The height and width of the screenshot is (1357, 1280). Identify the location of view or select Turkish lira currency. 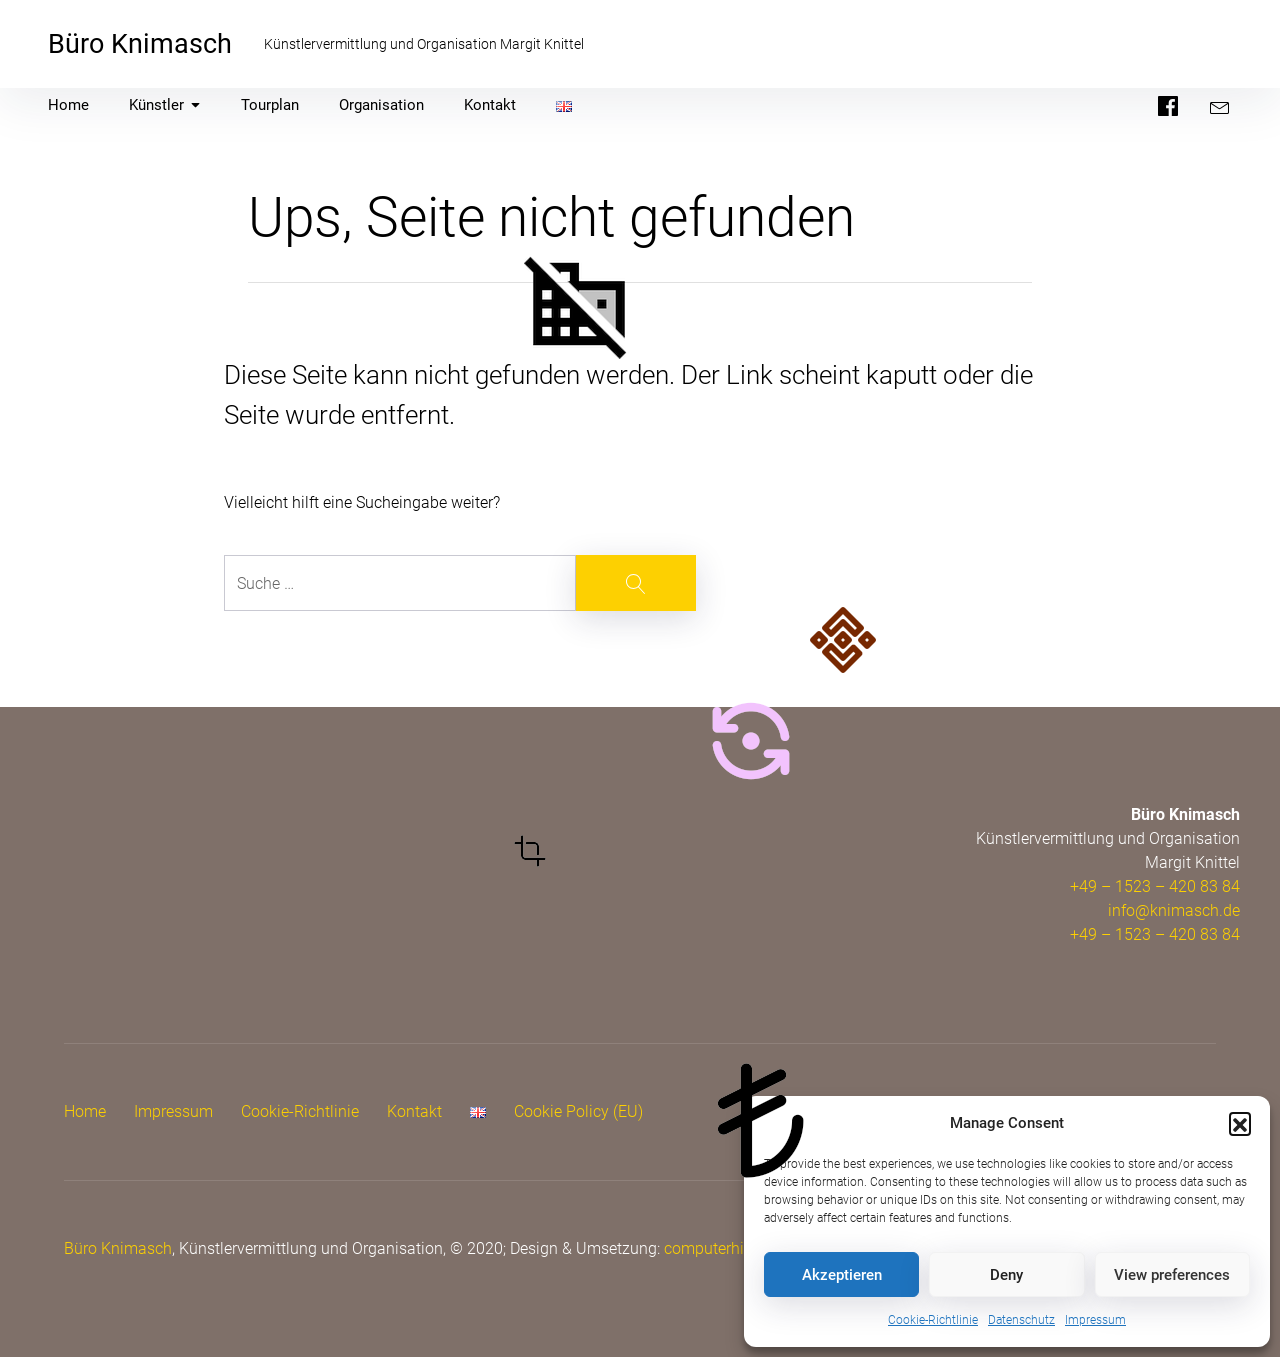
(763, 1120).